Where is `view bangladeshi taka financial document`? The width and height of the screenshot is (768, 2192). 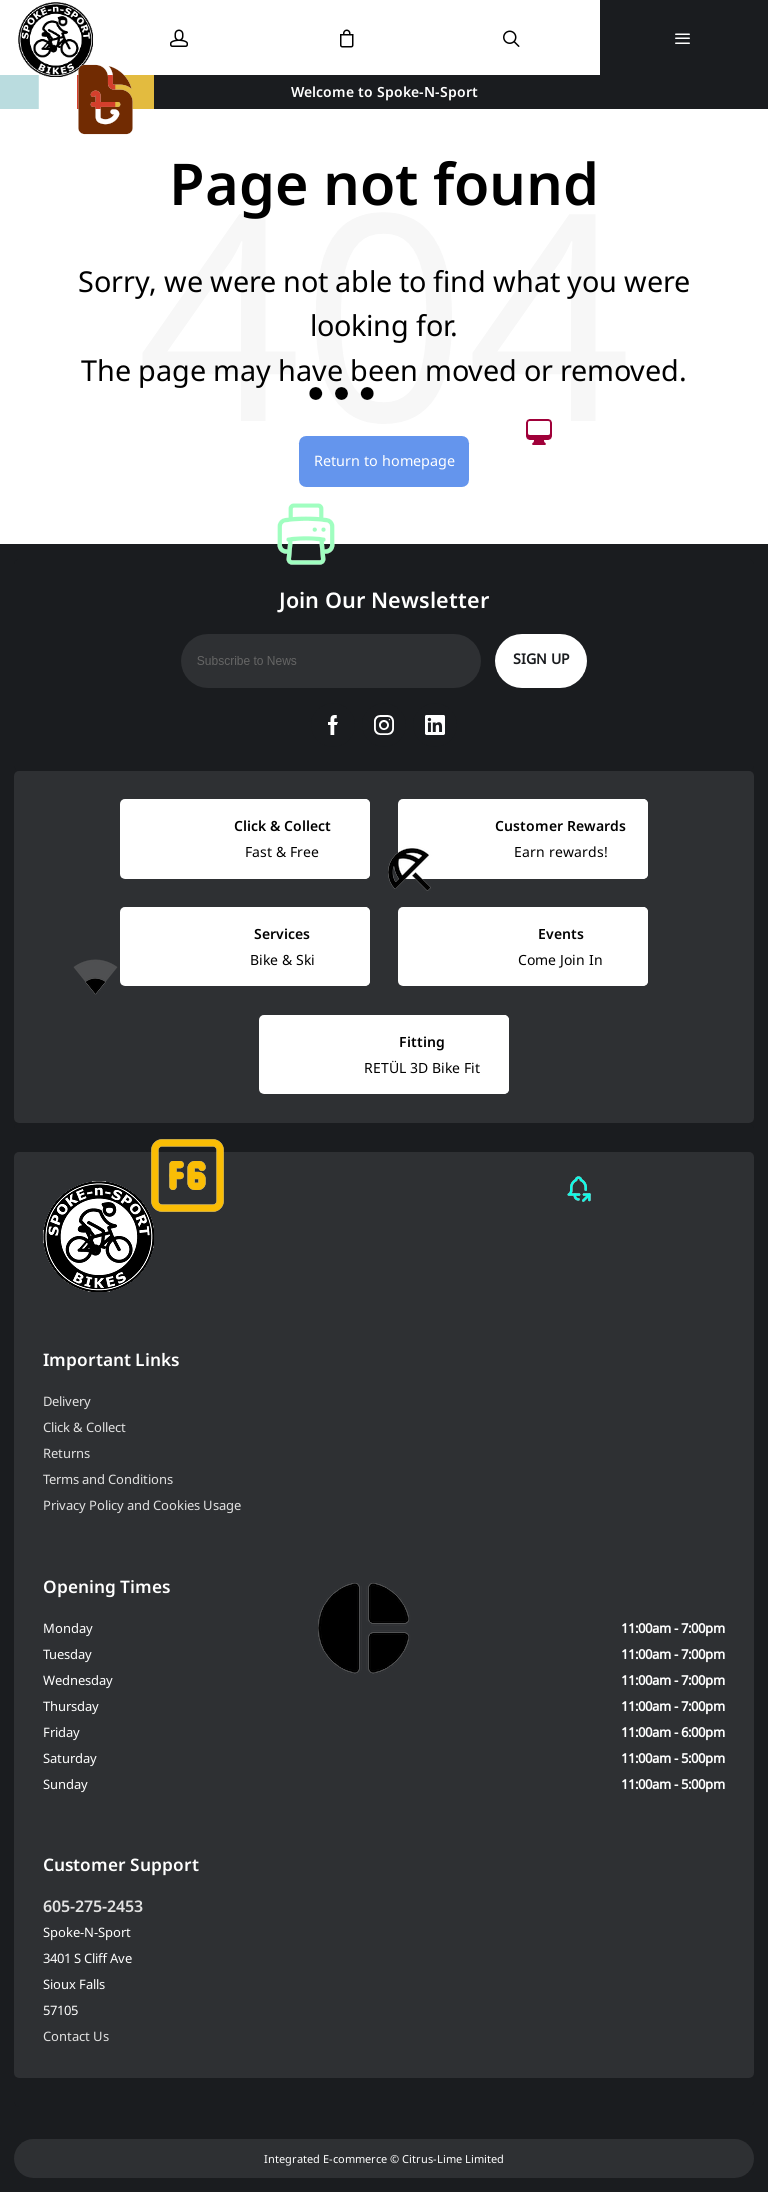 view bangladeshi taka financial document is located at coordinates (105, 99).